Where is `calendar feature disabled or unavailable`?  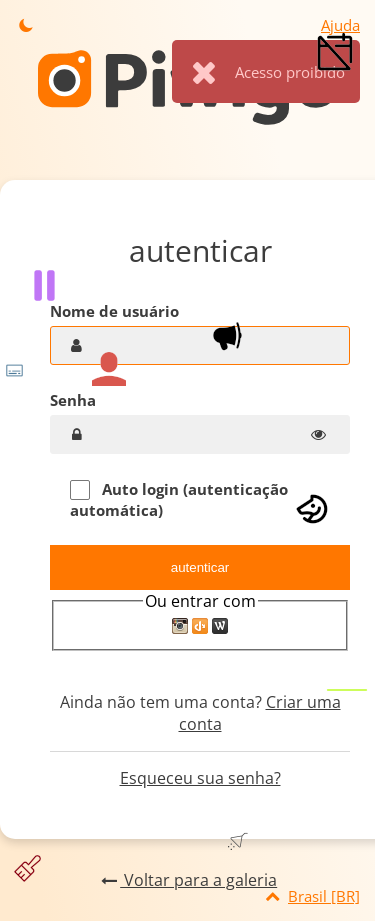 calendar feature disabled or unavailable is located at coordinates (335, 53).